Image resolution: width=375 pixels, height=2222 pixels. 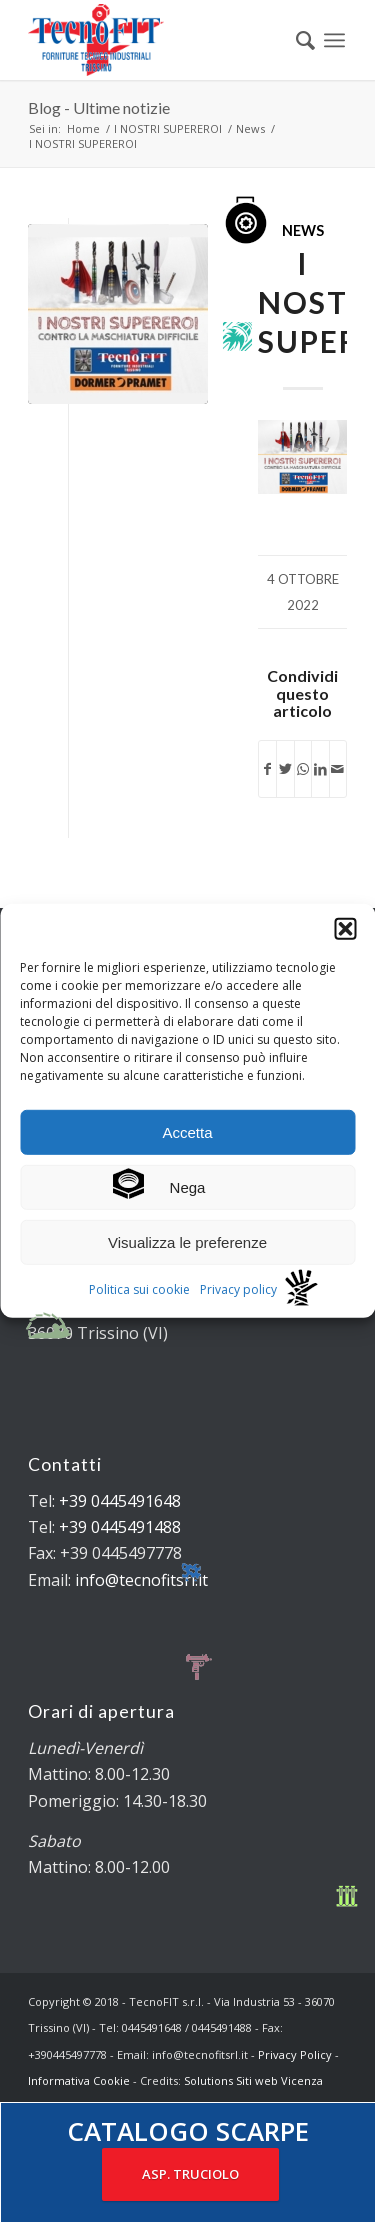 I want to click on decorative animal icon for games or profiles, so click(x=48, y=1325).